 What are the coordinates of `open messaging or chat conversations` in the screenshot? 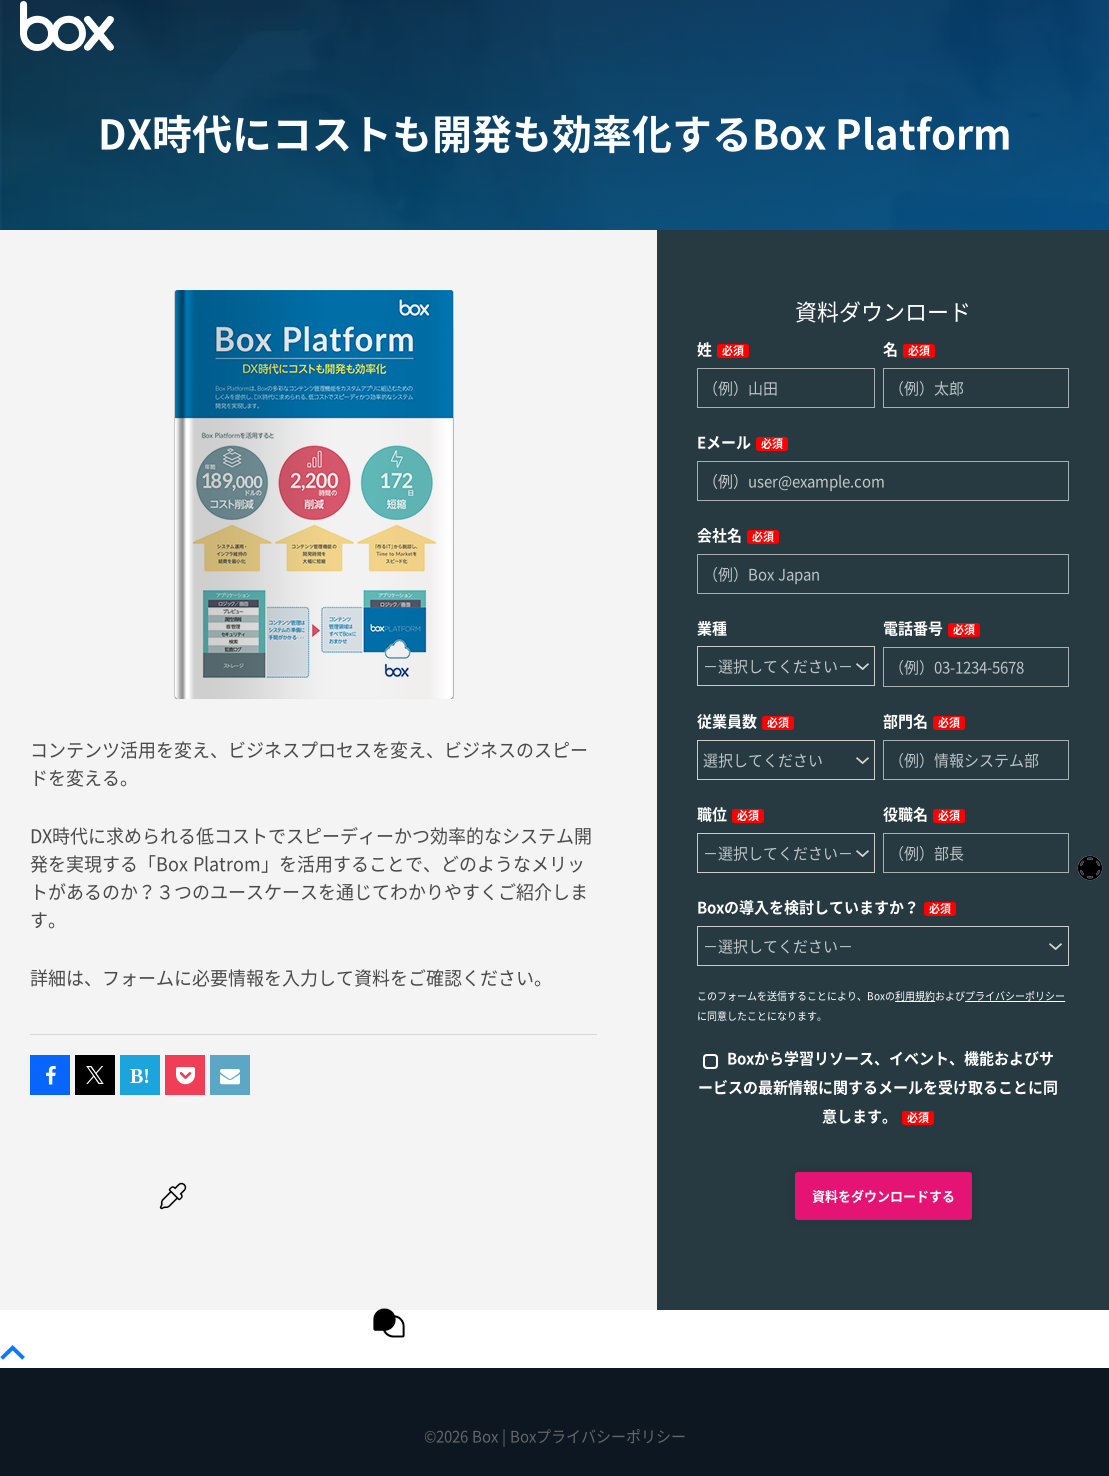 It's located at (389, 1323).